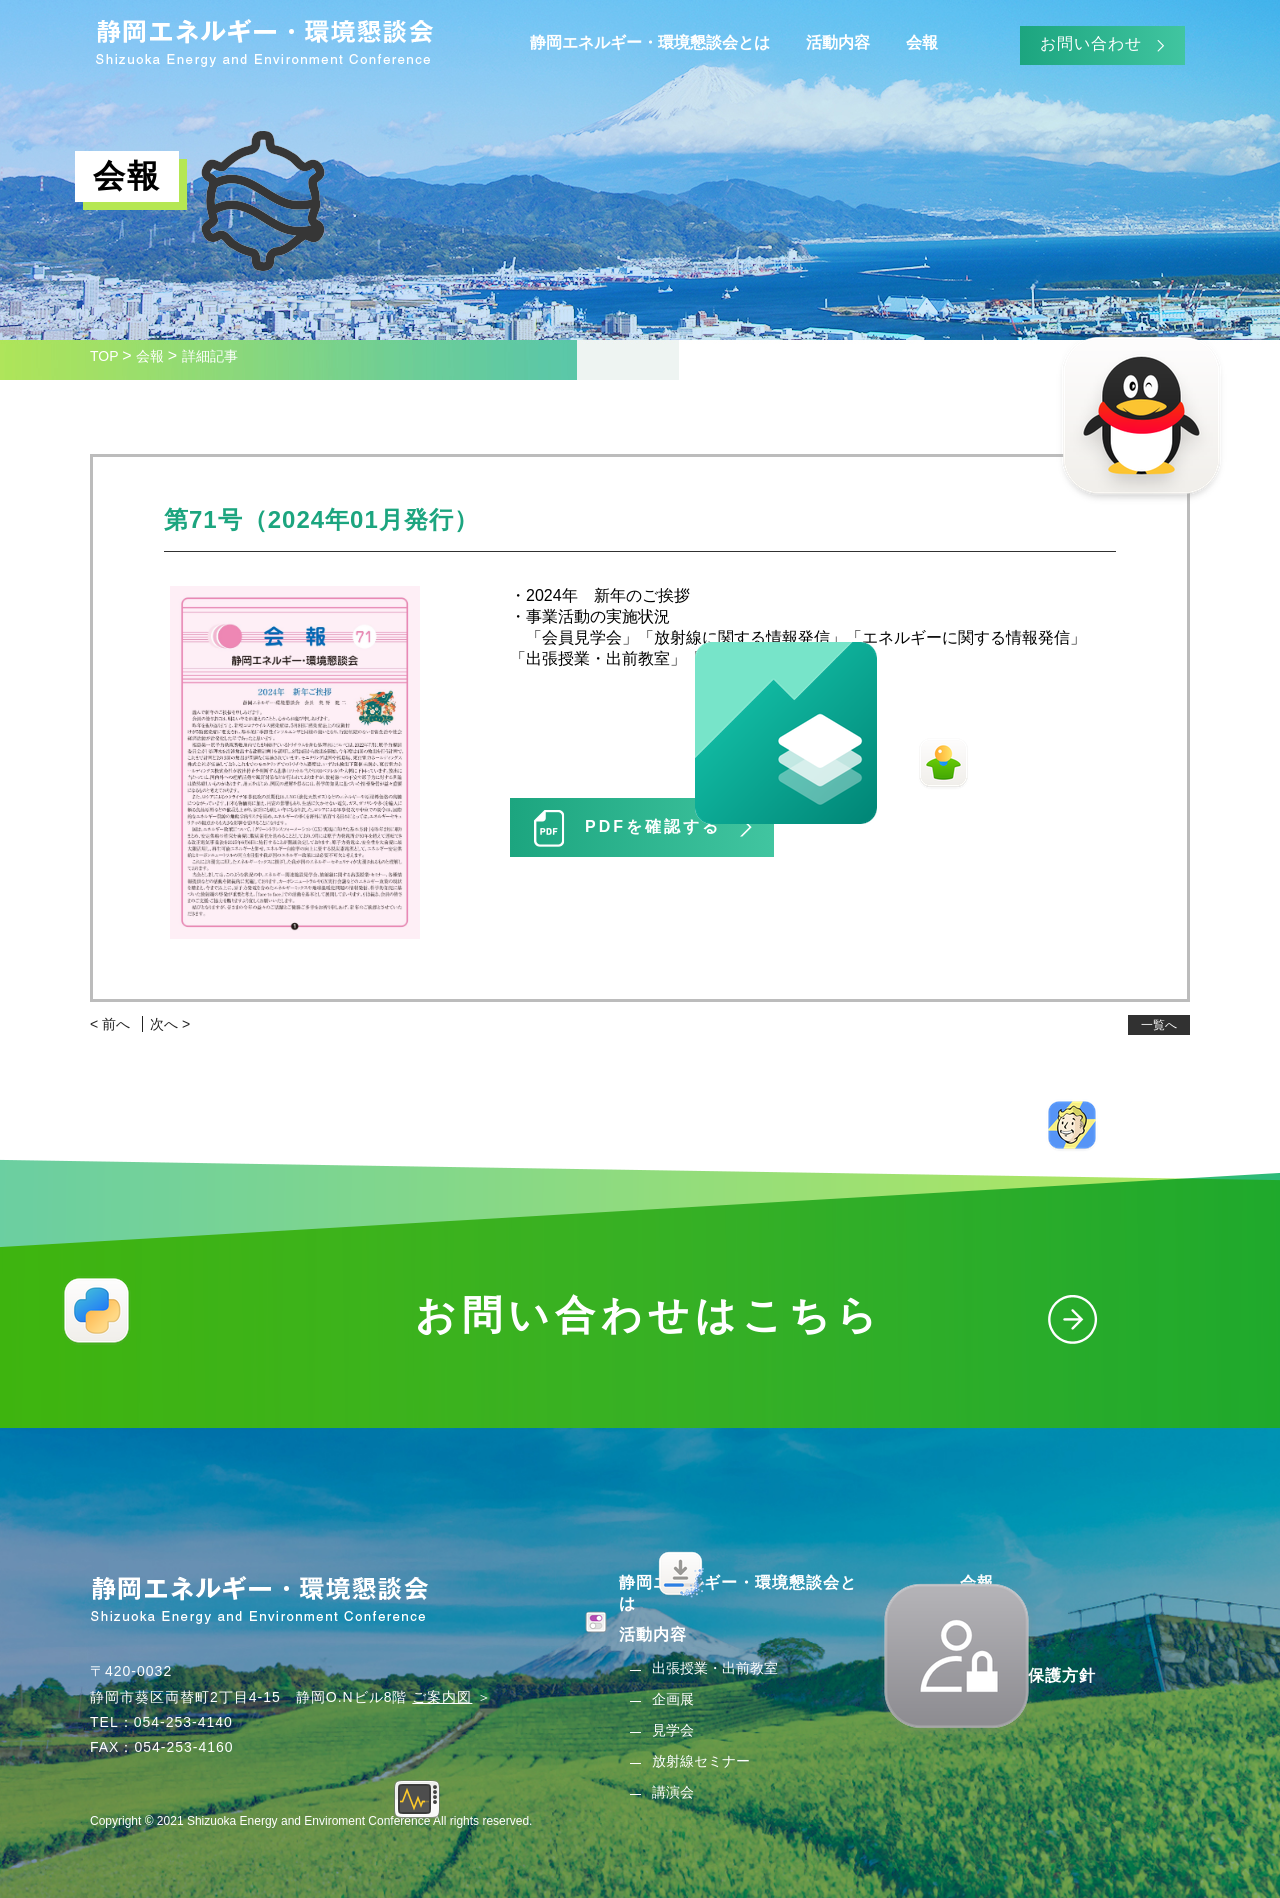 This screenshot has width=1280, height=1898. Describe the element at coordinates (943, 762) in the screenshot. I see `open gajim instant messaging app` at that location.